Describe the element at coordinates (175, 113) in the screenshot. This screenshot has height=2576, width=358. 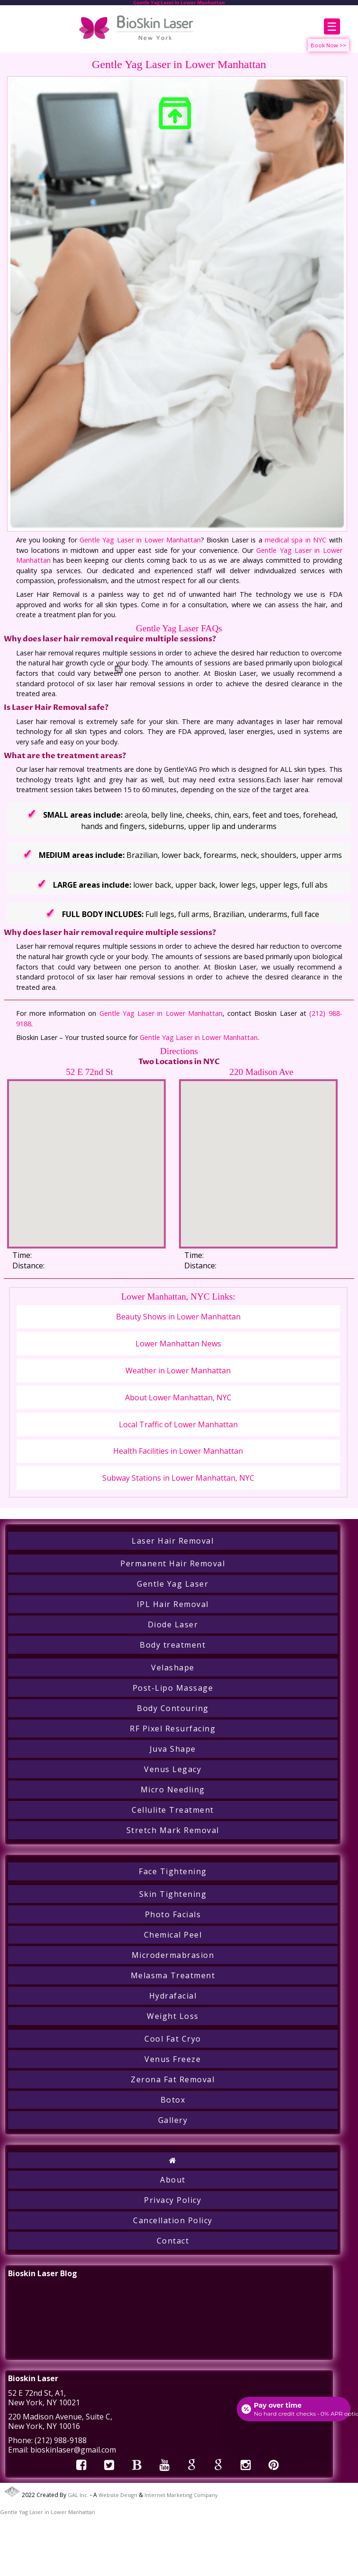
I see `upload or export a package` at that location.